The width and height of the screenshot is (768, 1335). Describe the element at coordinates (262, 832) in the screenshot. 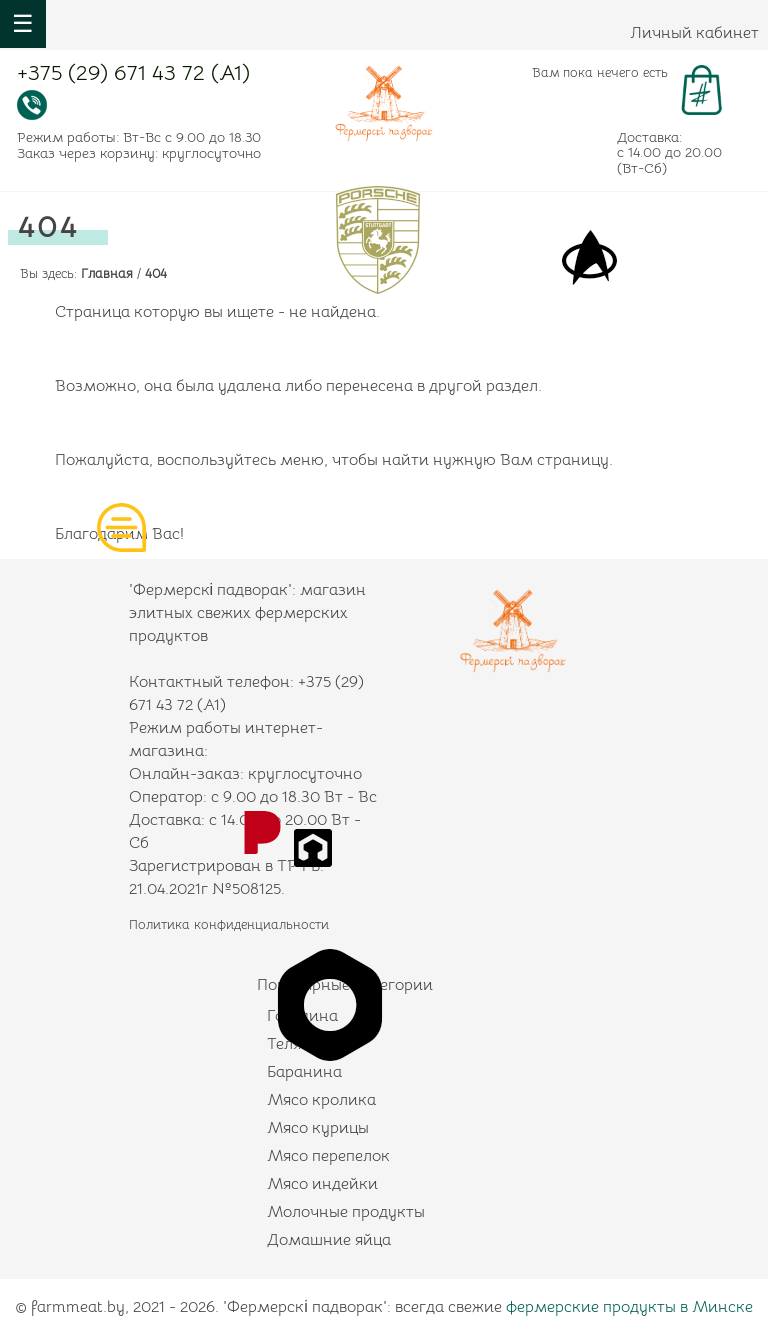

I see `open the Pandora music streaming app` at that location.